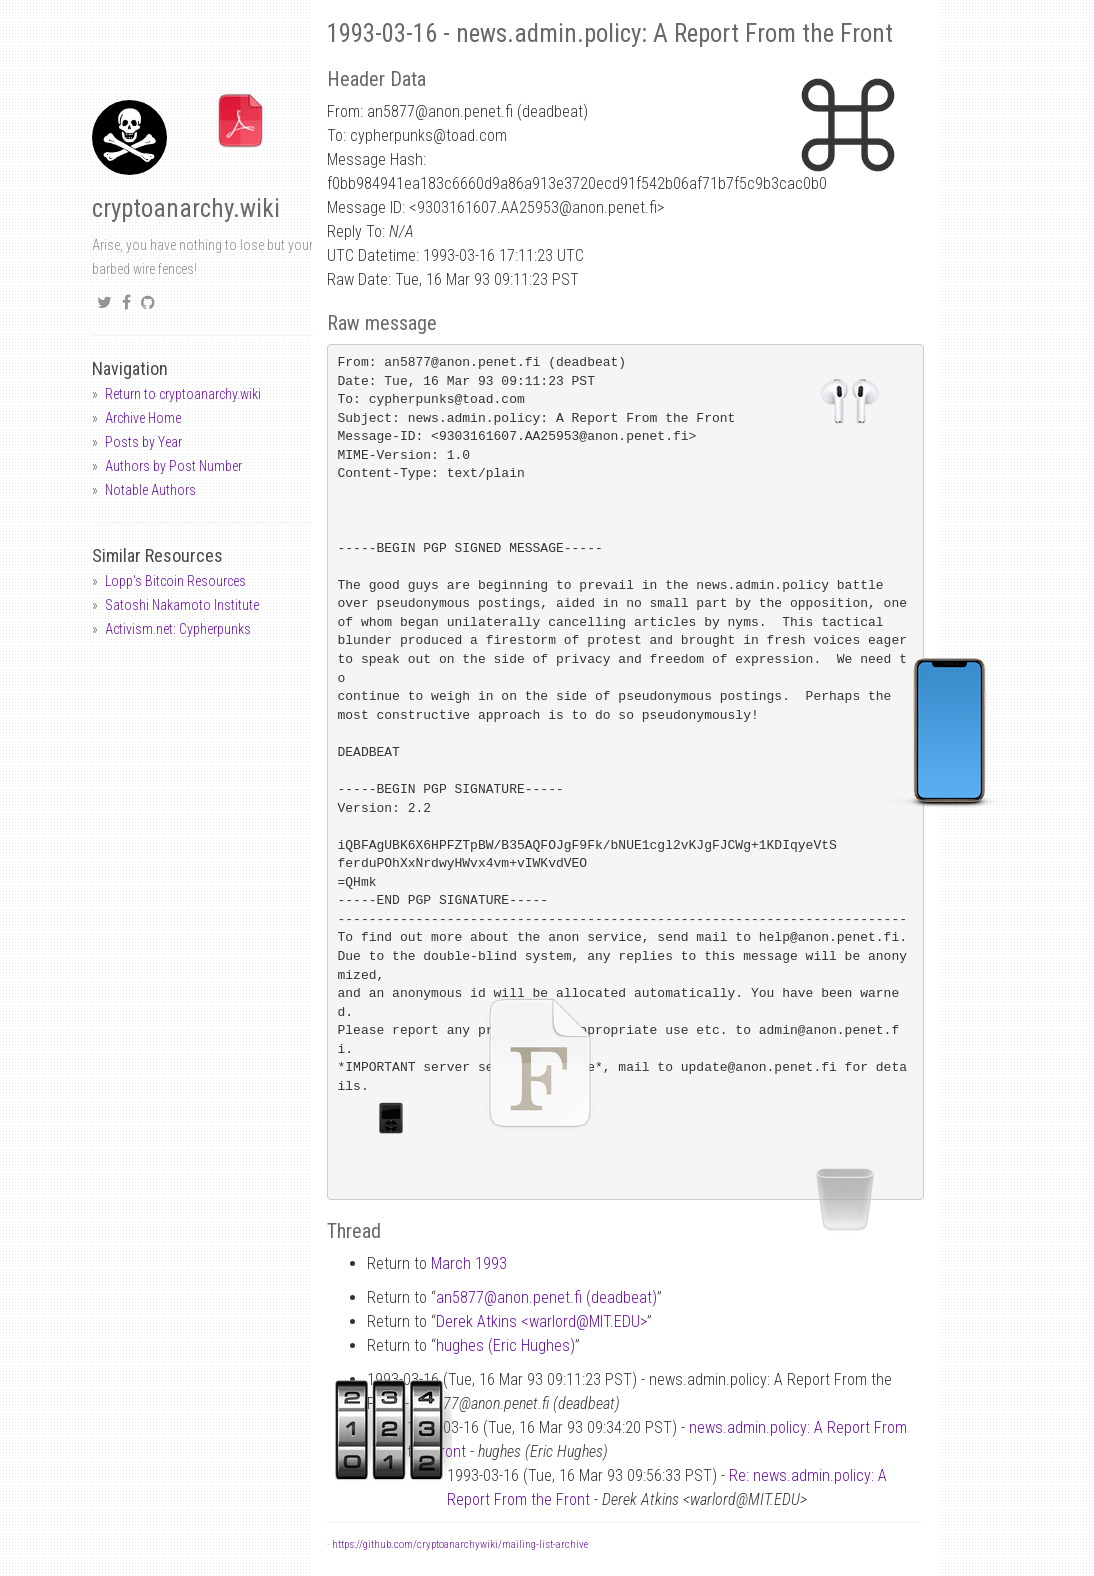 This screenshot has width=1094, height=1576. What do you see at coordinates (389, 1431) in the screenshot?
I see `access privacy and security settings` at bounding box center [389, 1431].